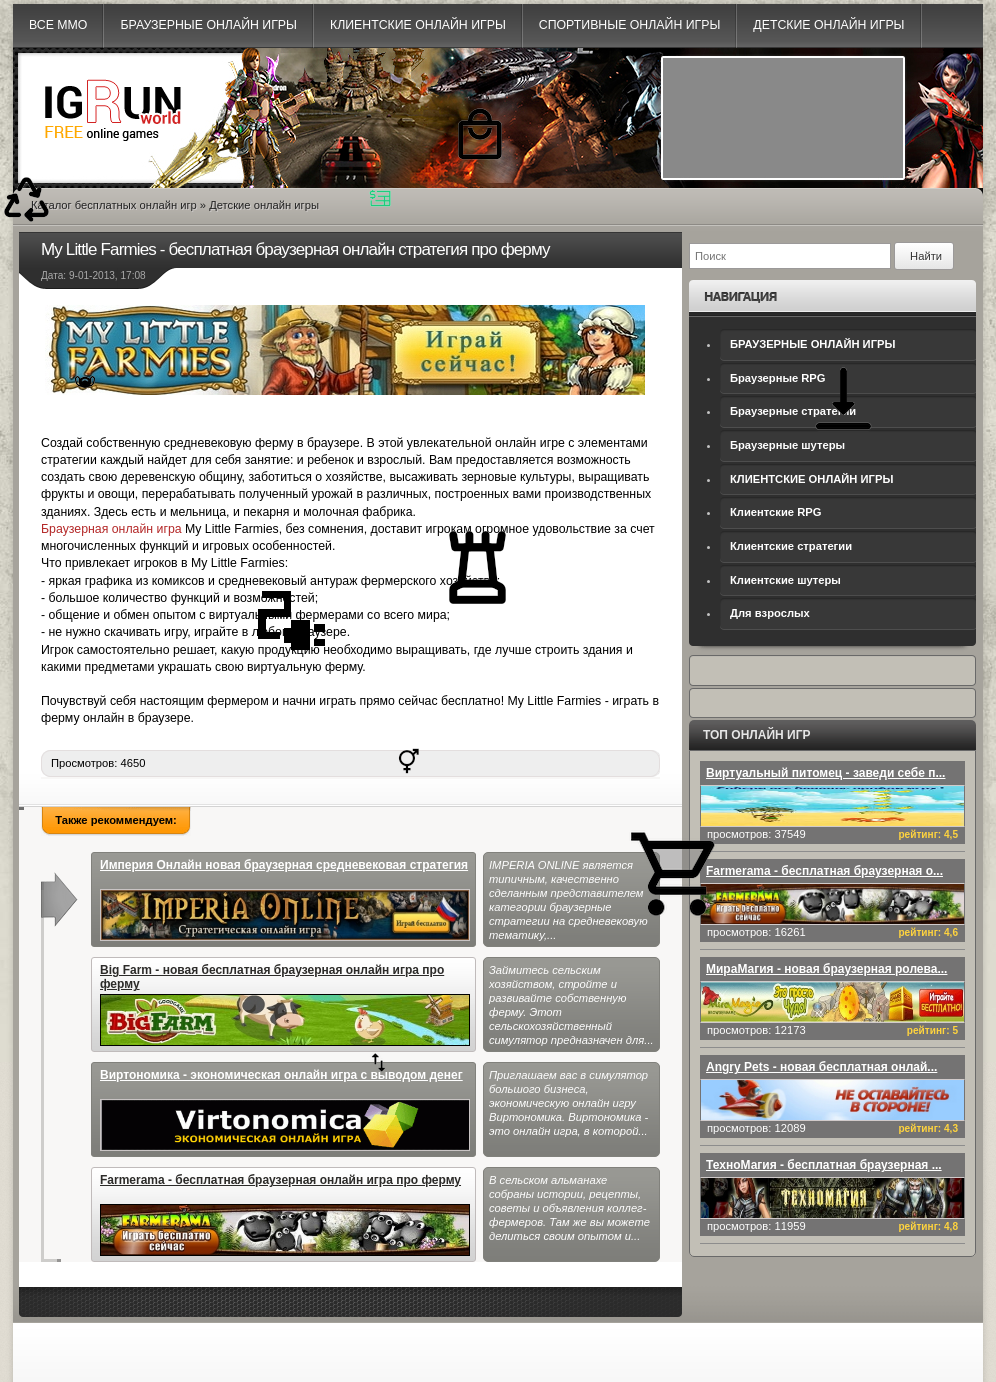 This screenshot has height=1382, width=996. I want to click on select gender or sex options, so click(409, 761).